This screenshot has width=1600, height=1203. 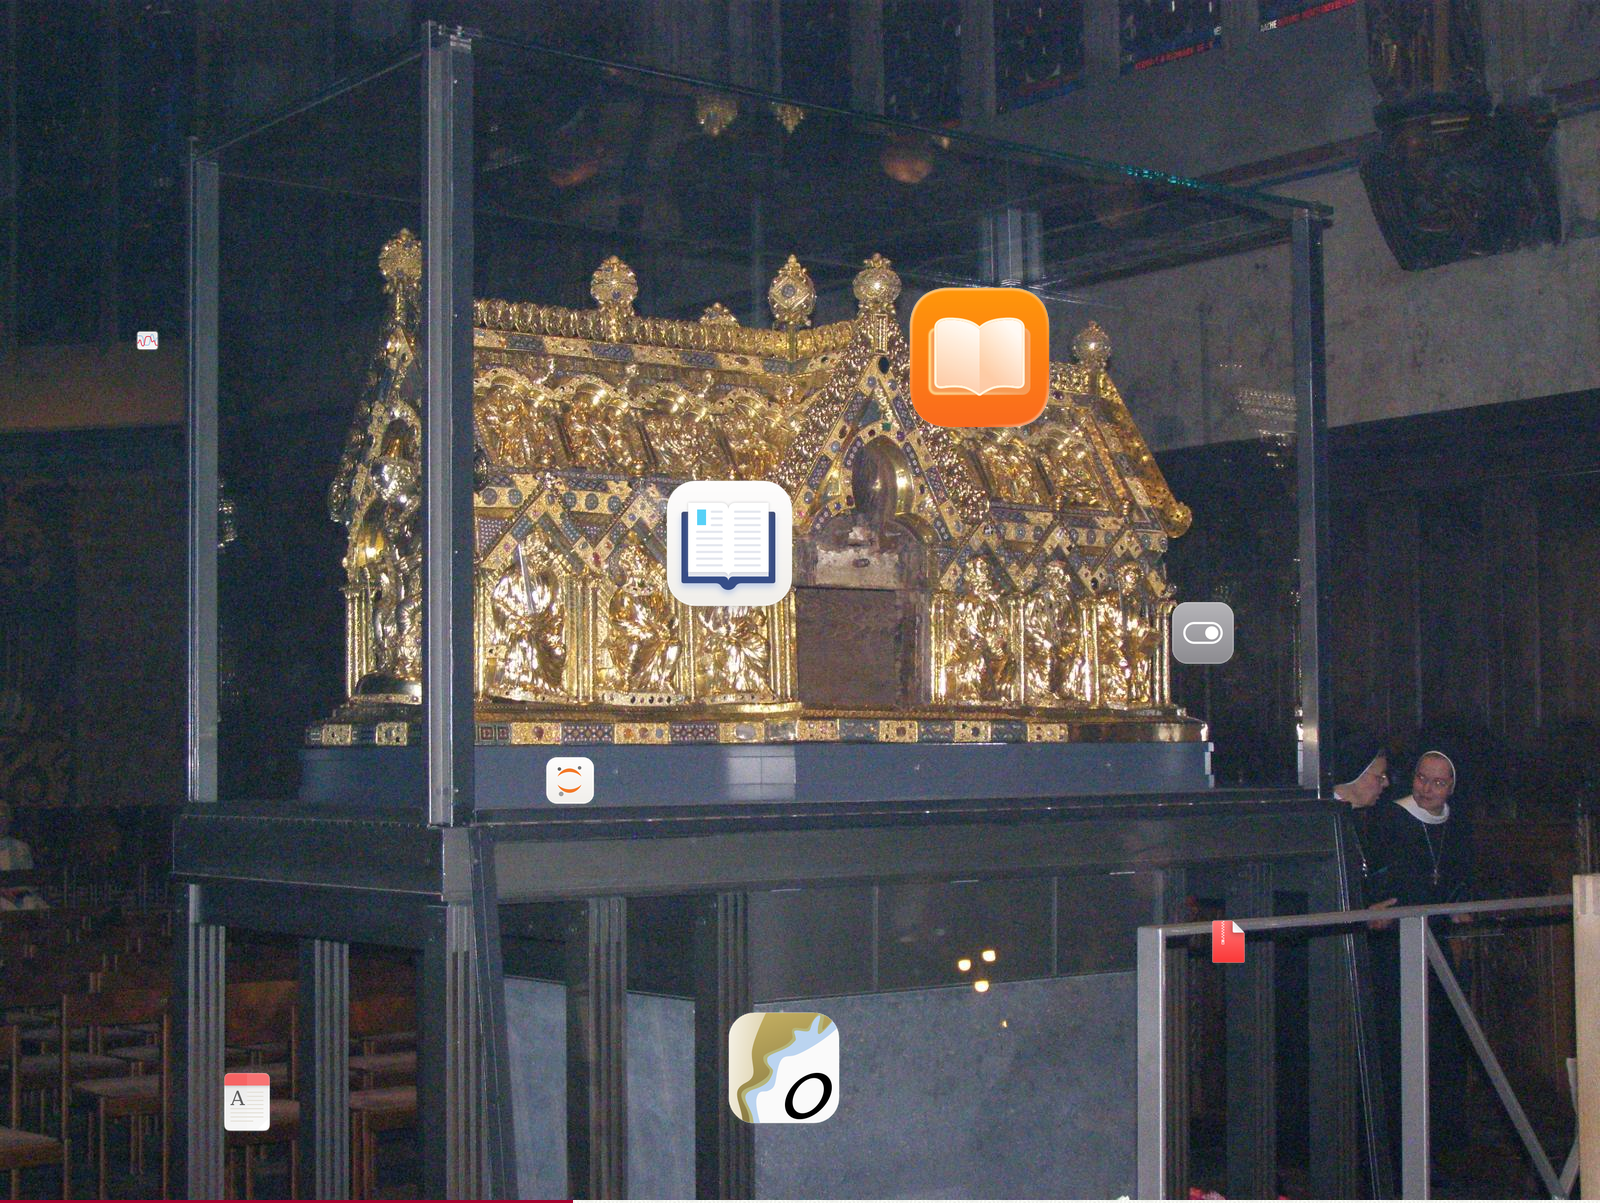 What do you see at coordinates (1228, 942) in the screenshot?
I see `an lzop compressed archive file` at bounding box center [1228, 942].